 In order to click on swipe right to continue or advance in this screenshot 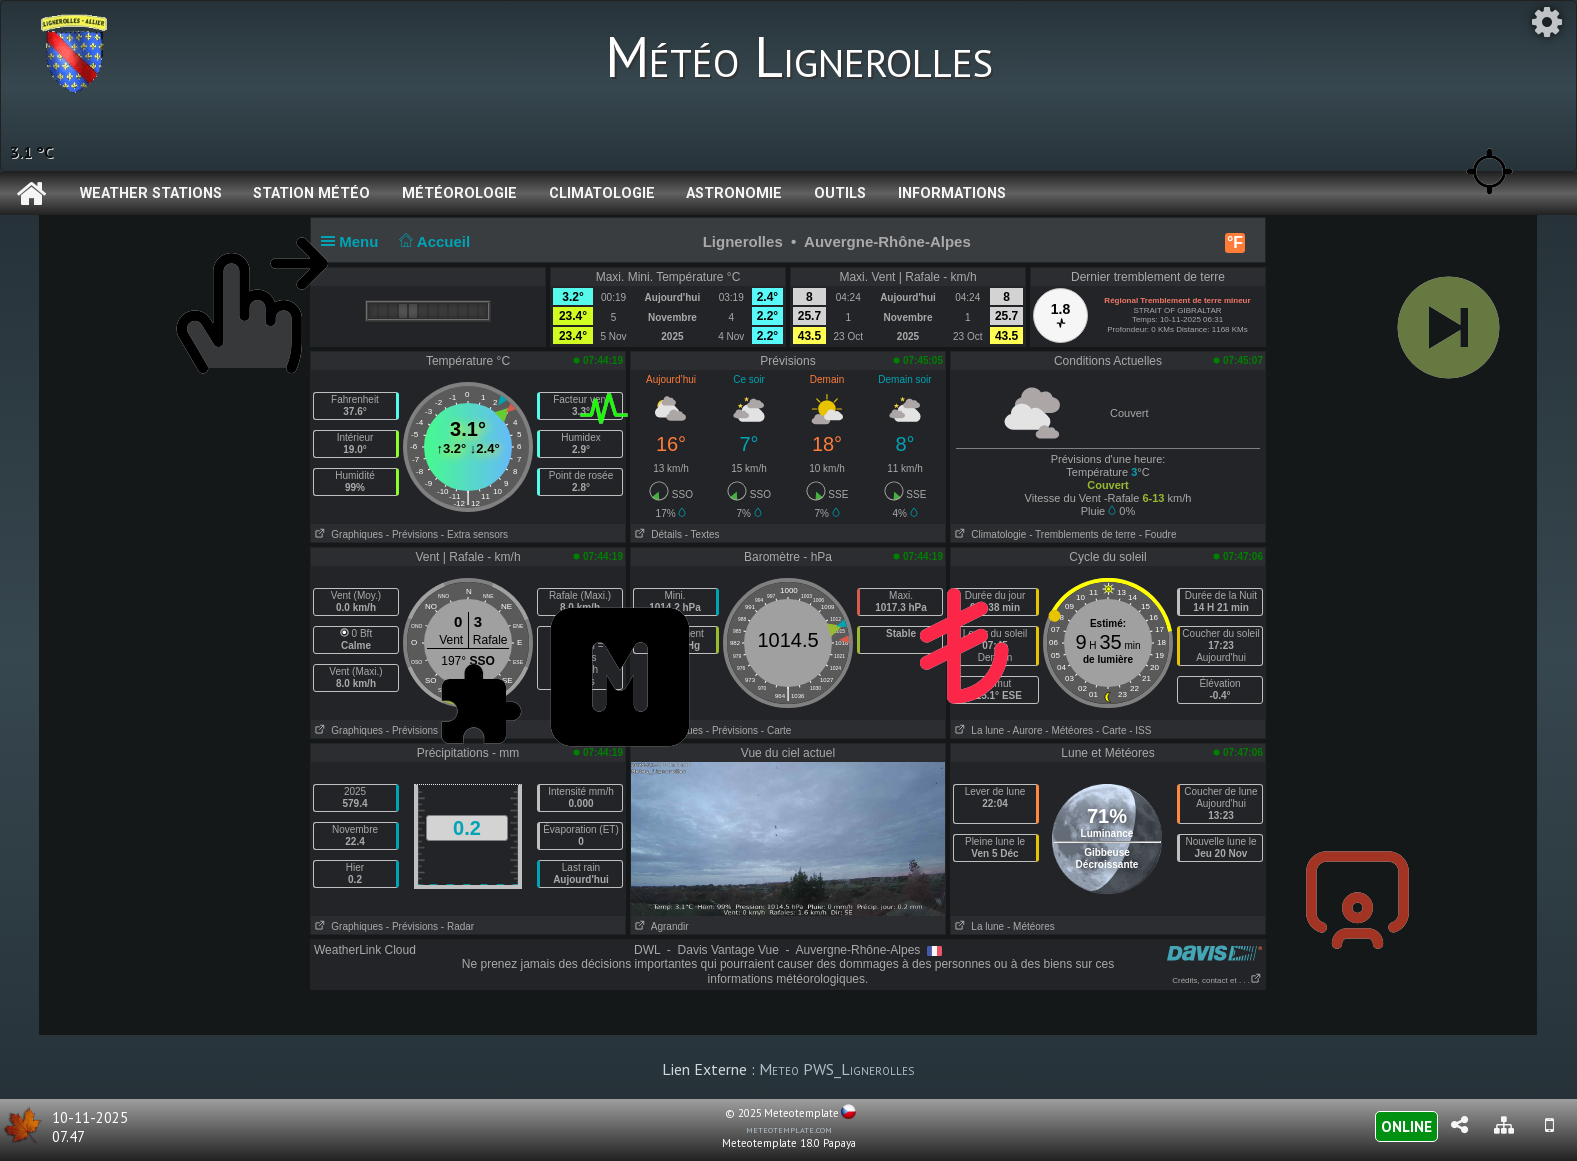, I will do `click(244, 310)`.